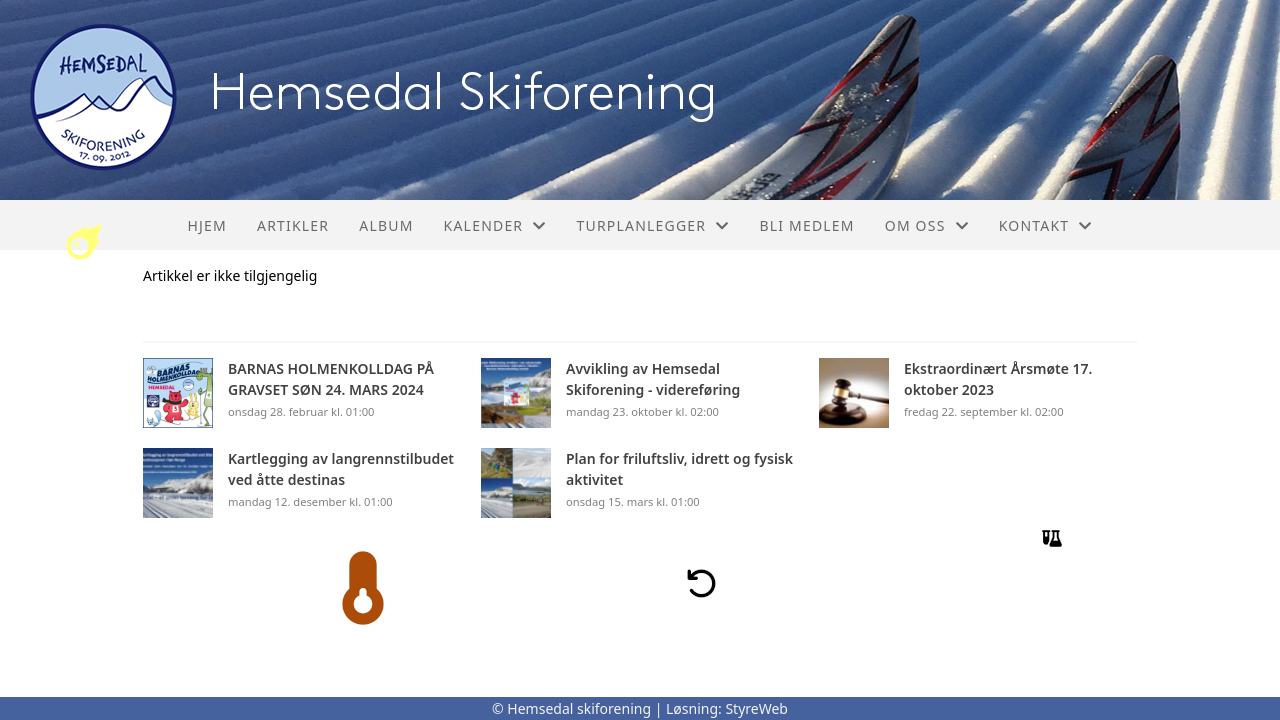 The height and width of the screenshot is (720, 1280). I want to click on access laboratory or science tools, so click(1052, 538).